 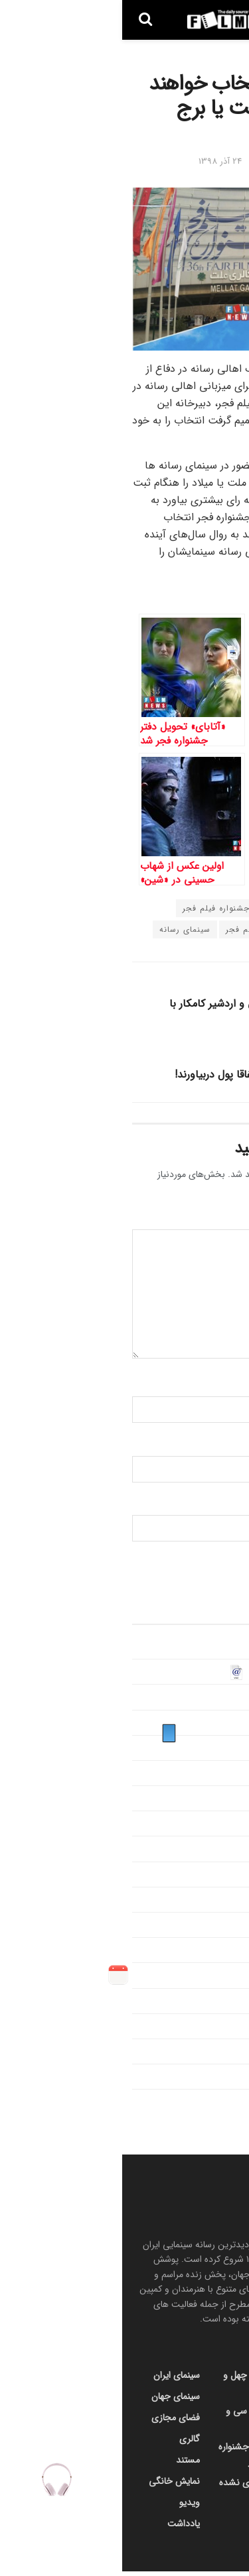 I want to click on open a VNC remote connection shortcut, so click(x=236, y=1673).